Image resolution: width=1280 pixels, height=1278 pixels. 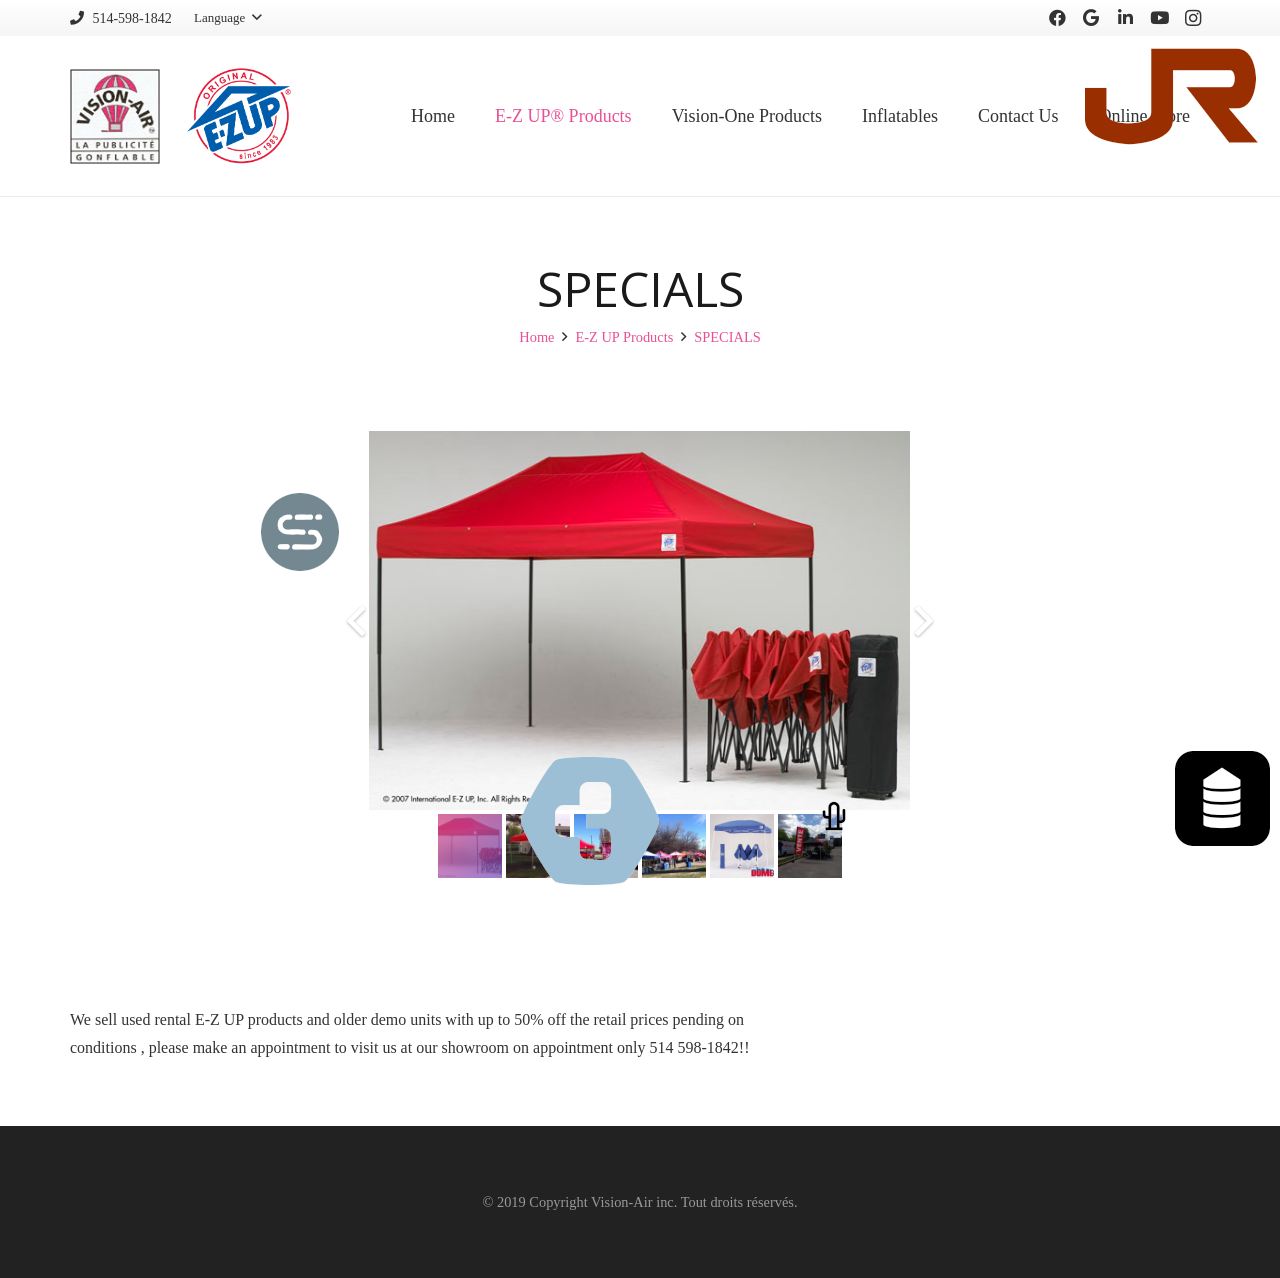 What do you see at coordinates (590, 821) in the screenshot?
I see `cloudron platform logo` at bounding box center [590, 821].